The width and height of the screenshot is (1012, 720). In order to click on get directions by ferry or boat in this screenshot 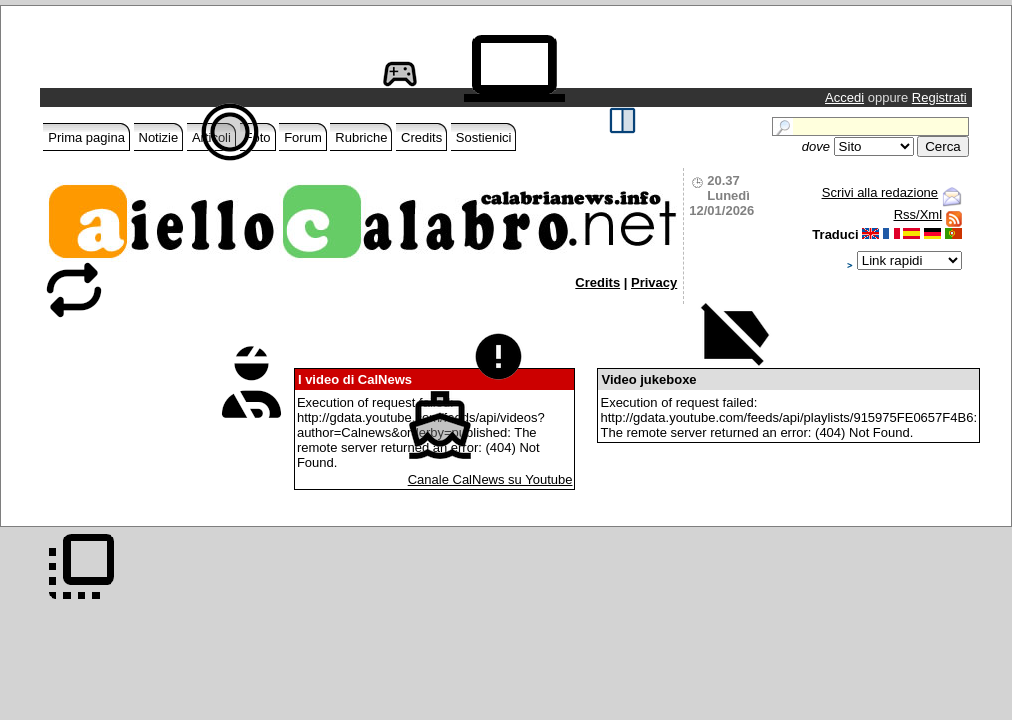, I will do `click(440, 425)`.